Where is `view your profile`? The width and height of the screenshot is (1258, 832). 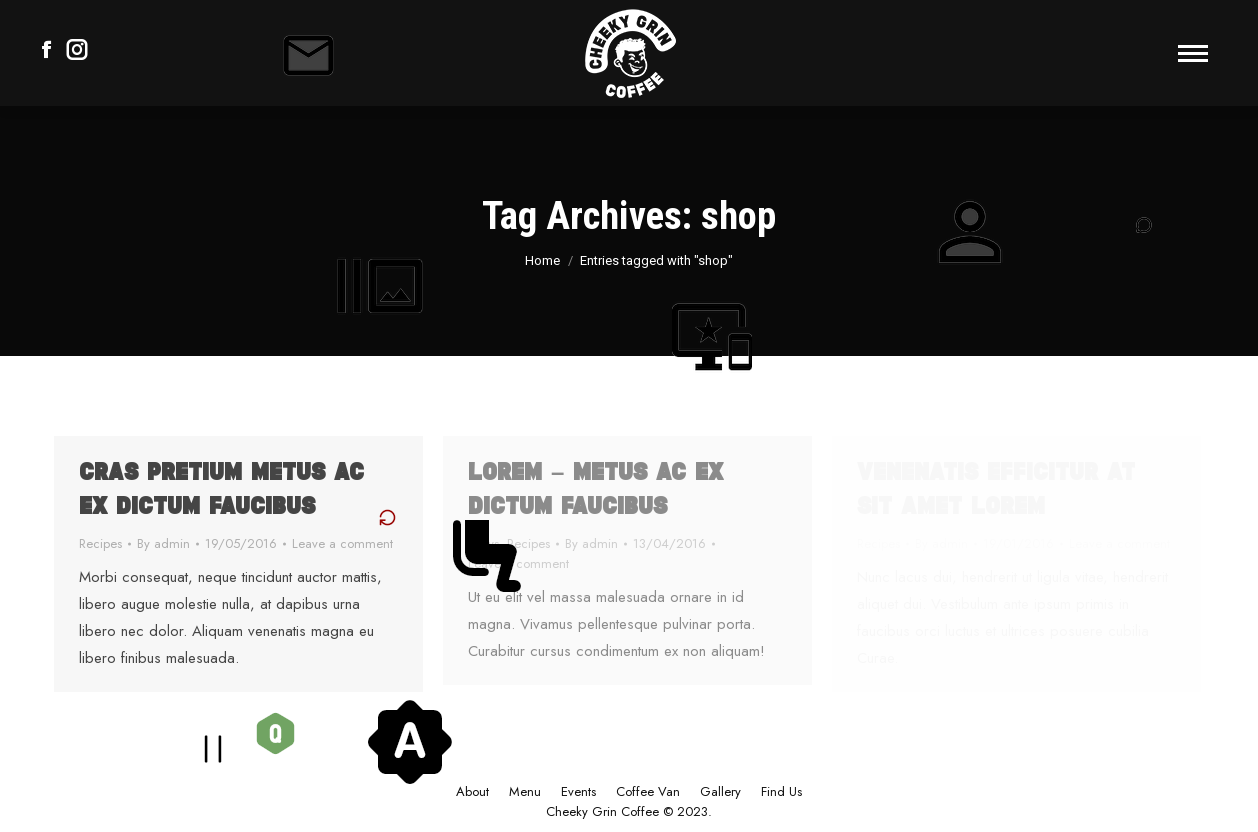
view your profile is located at coordinates (970, 232).